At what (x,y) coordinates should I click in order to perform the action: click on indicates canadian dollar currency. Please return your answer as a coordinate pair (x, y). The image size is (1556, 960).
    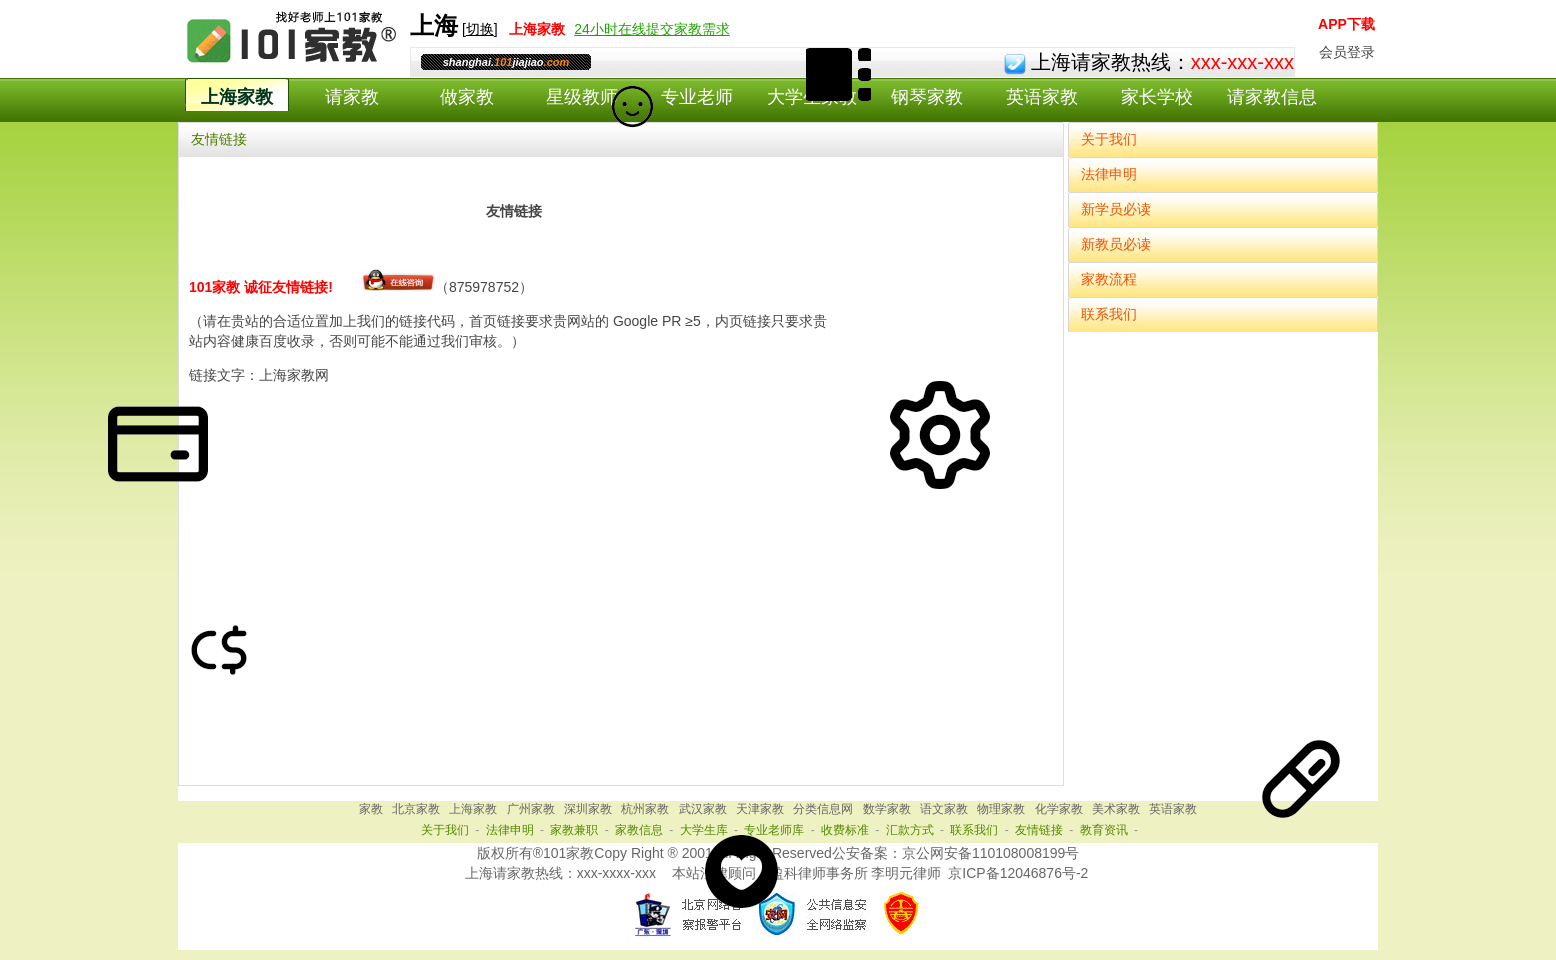
    Looking at the image, I should click on (219, 650).